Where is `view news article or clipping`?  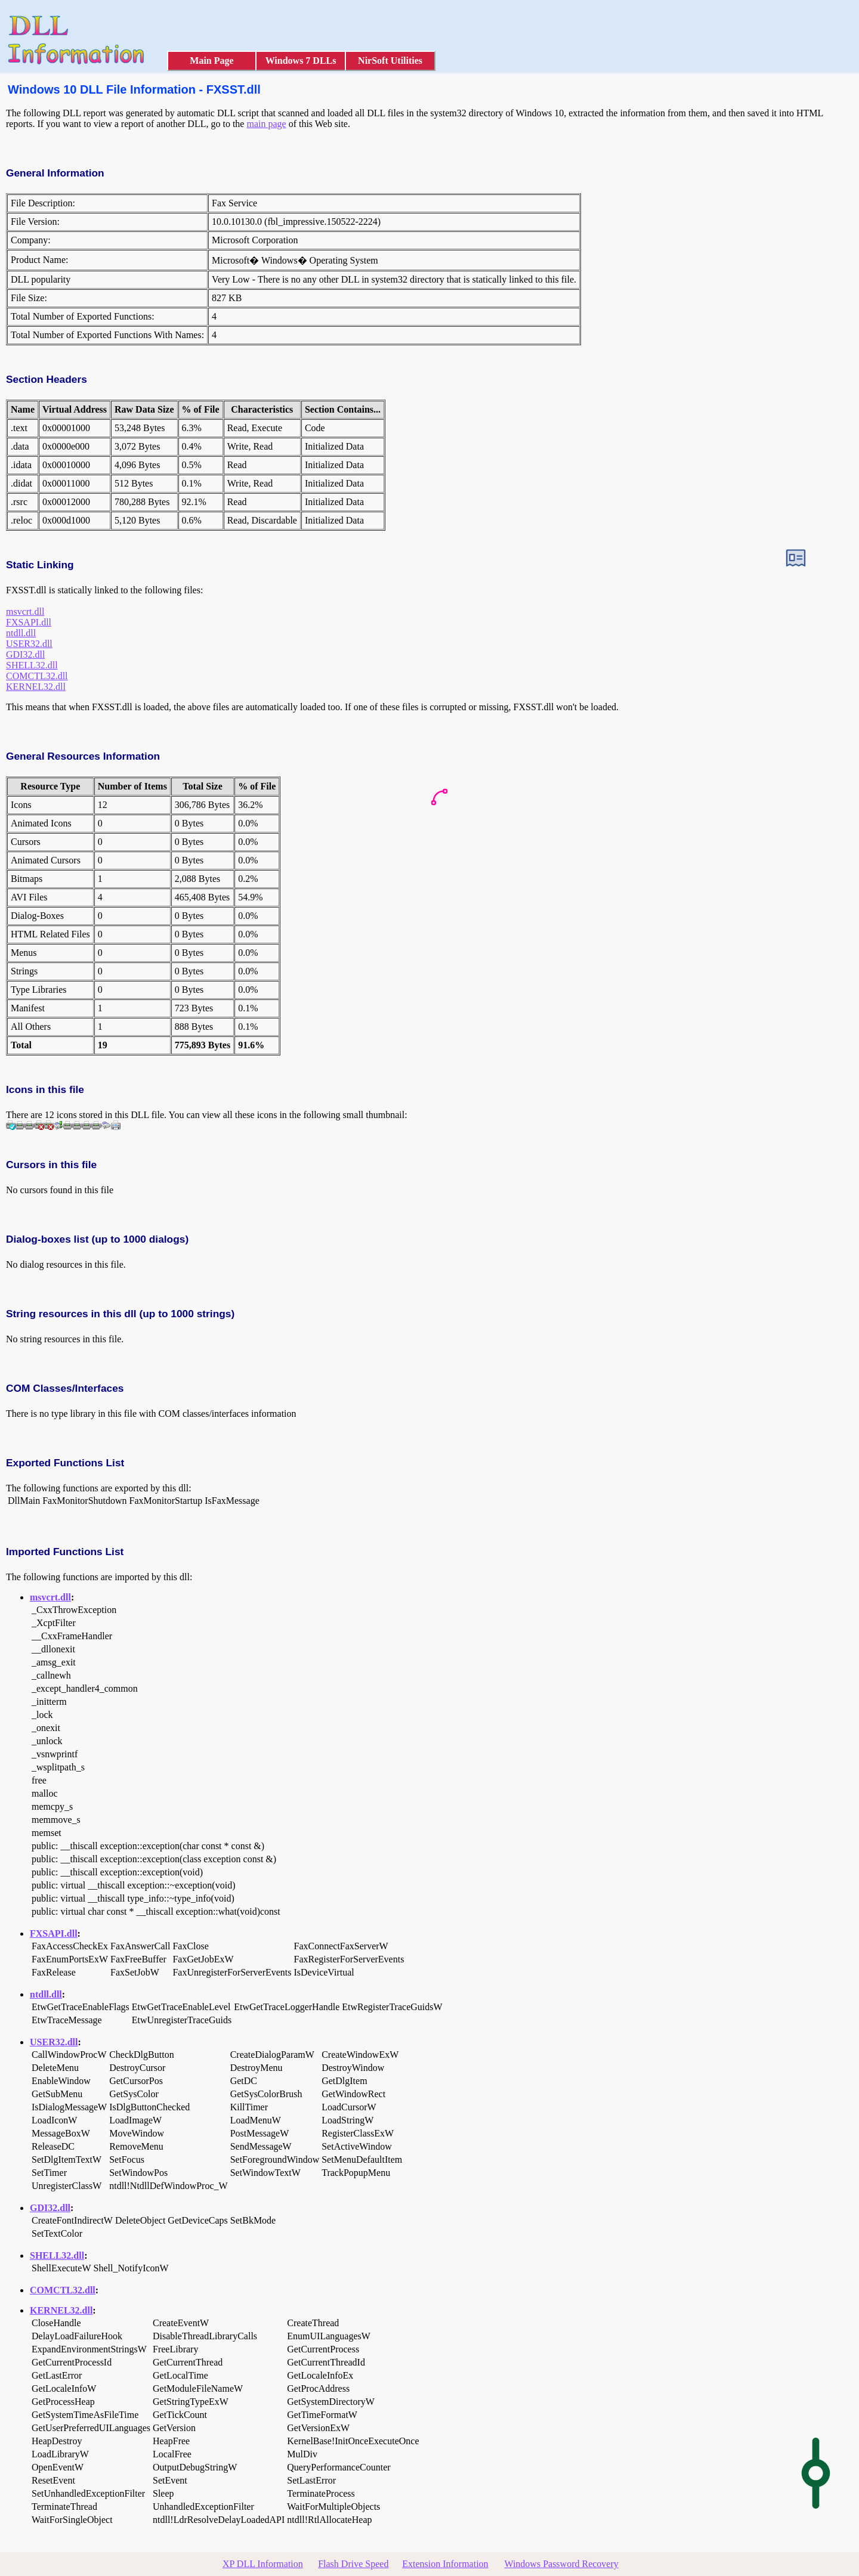
view news article or clipping is located at coordinates (796, 558).